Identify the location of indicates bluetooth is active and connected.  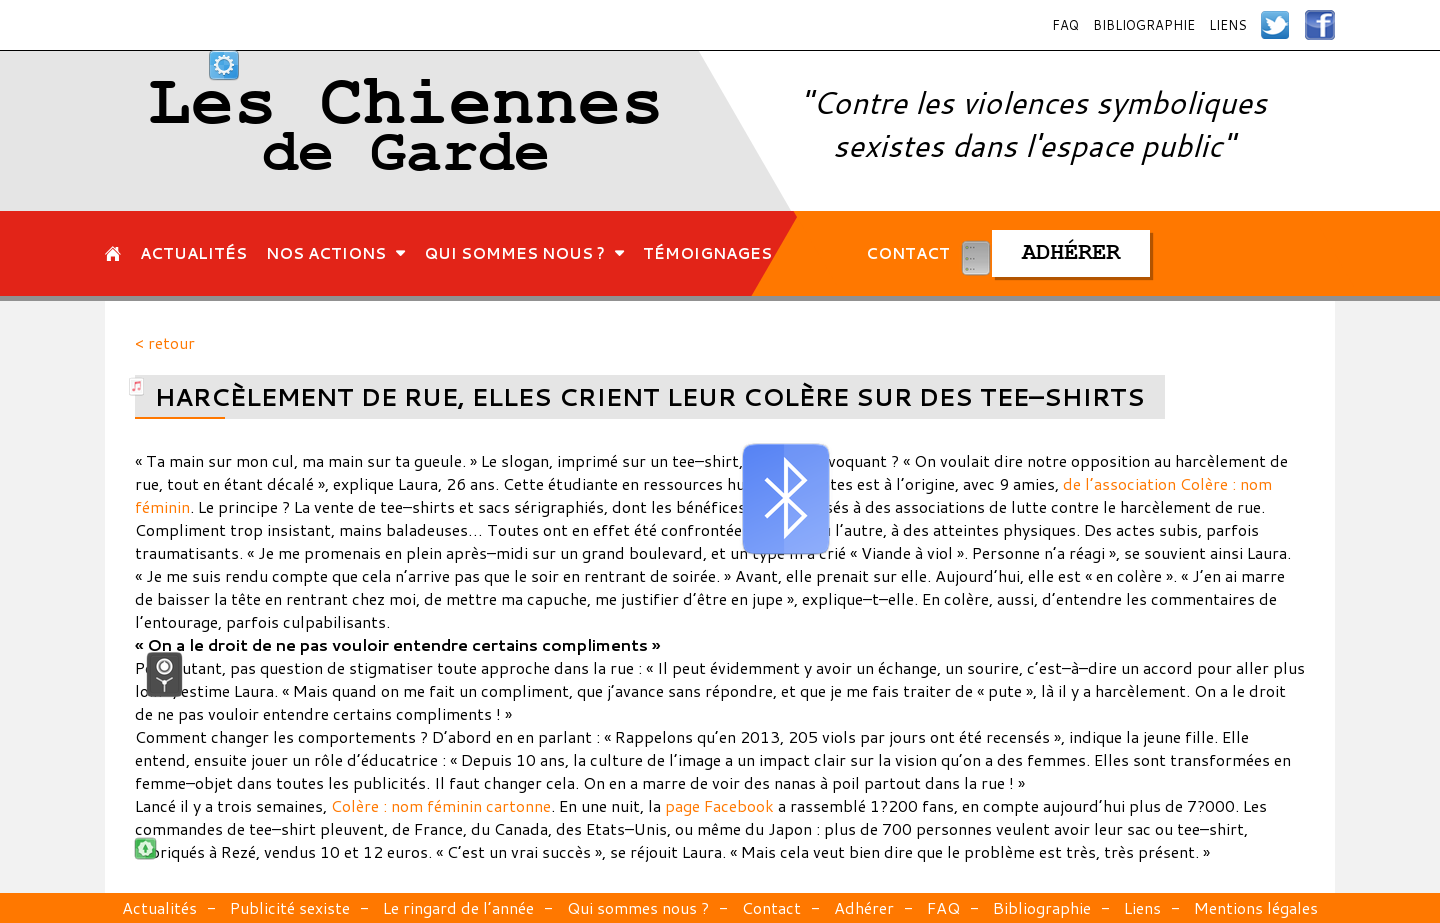
(786, 499).